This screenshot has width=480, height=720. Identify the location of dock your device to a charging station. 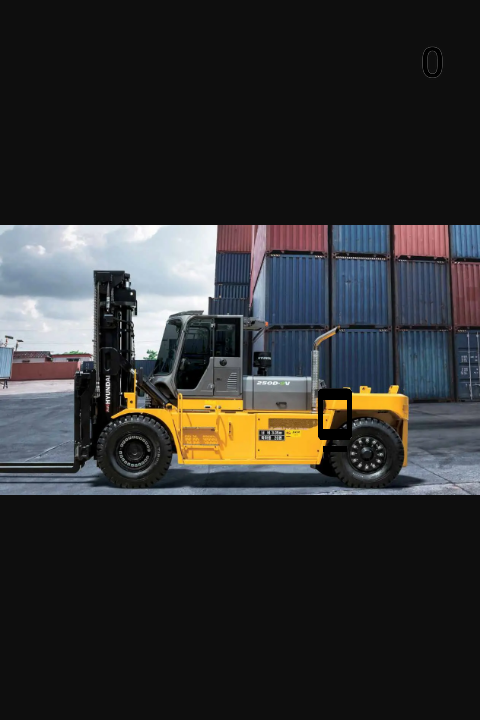
(335, 420).